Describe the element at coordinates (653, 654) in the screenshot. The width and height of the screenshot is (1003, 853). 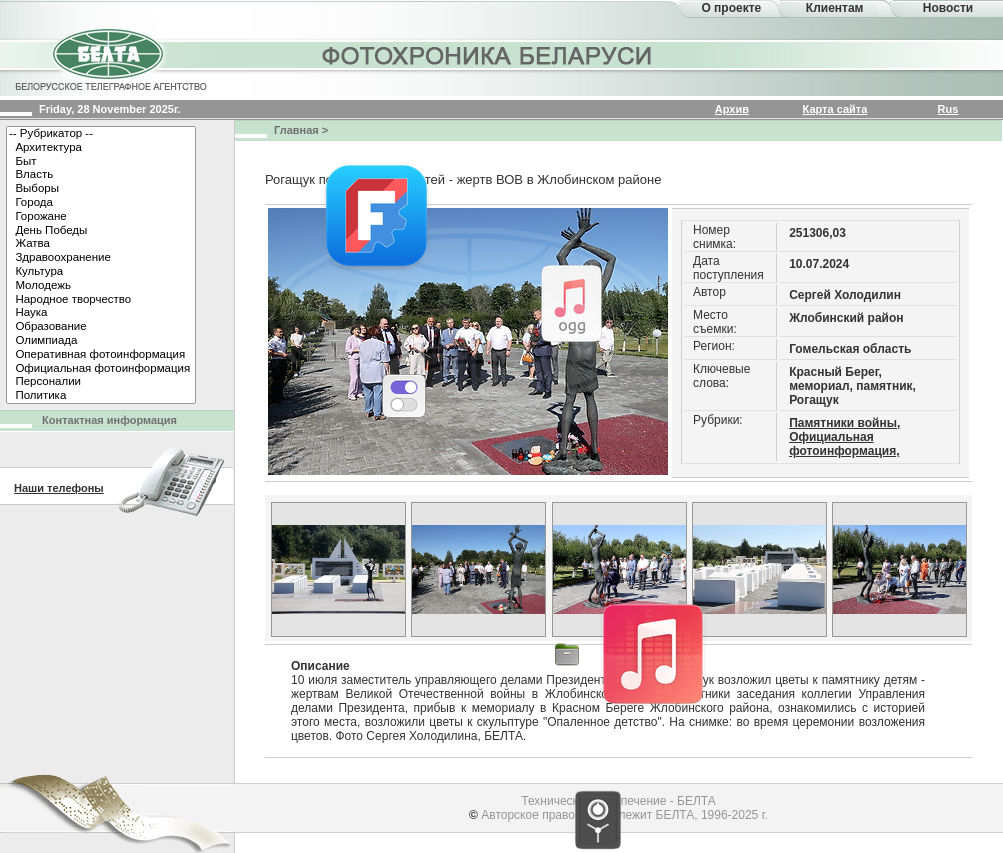
I see `open the gnome music app` at that location.